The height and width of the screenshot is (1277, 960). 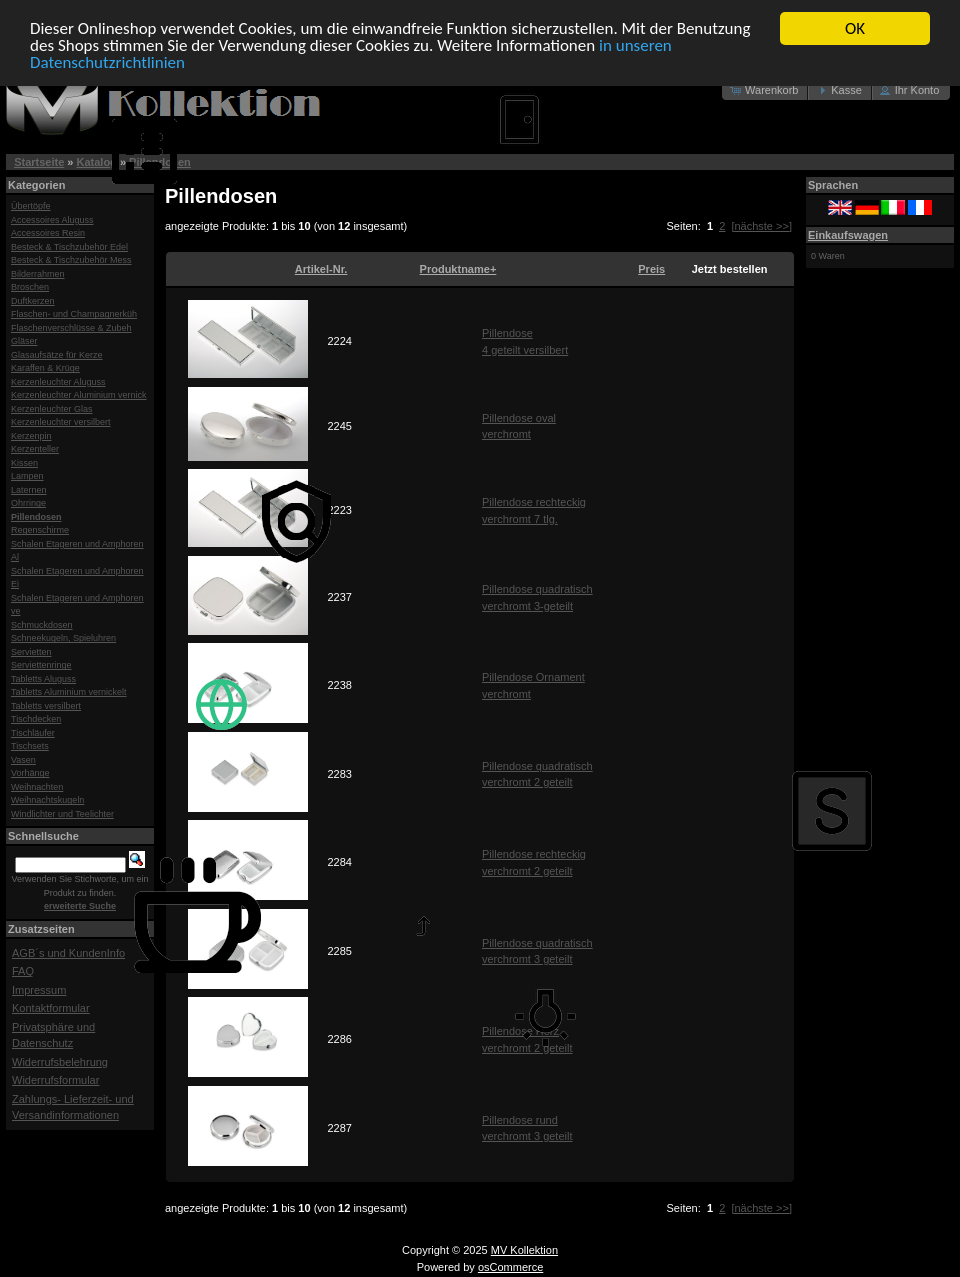 What do you see at coordinates (832, 811) in the screenshot?
I see `link to Stripe payment services` at bounding box center [832, 811].